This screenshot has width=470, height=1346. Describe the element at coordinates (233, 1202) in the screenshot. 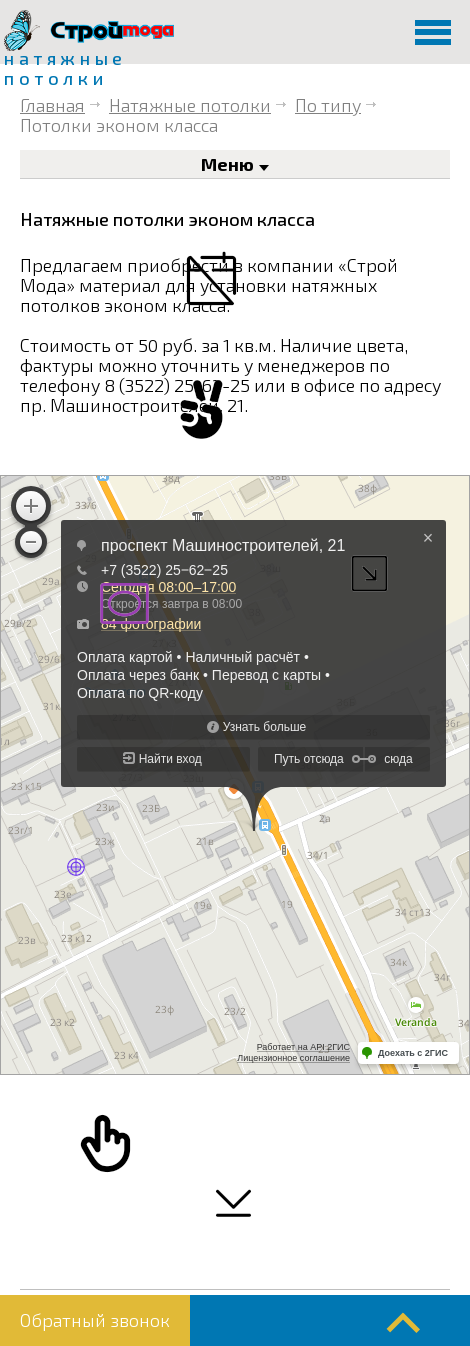

I see `scroll to bottom of page or content` at that location.